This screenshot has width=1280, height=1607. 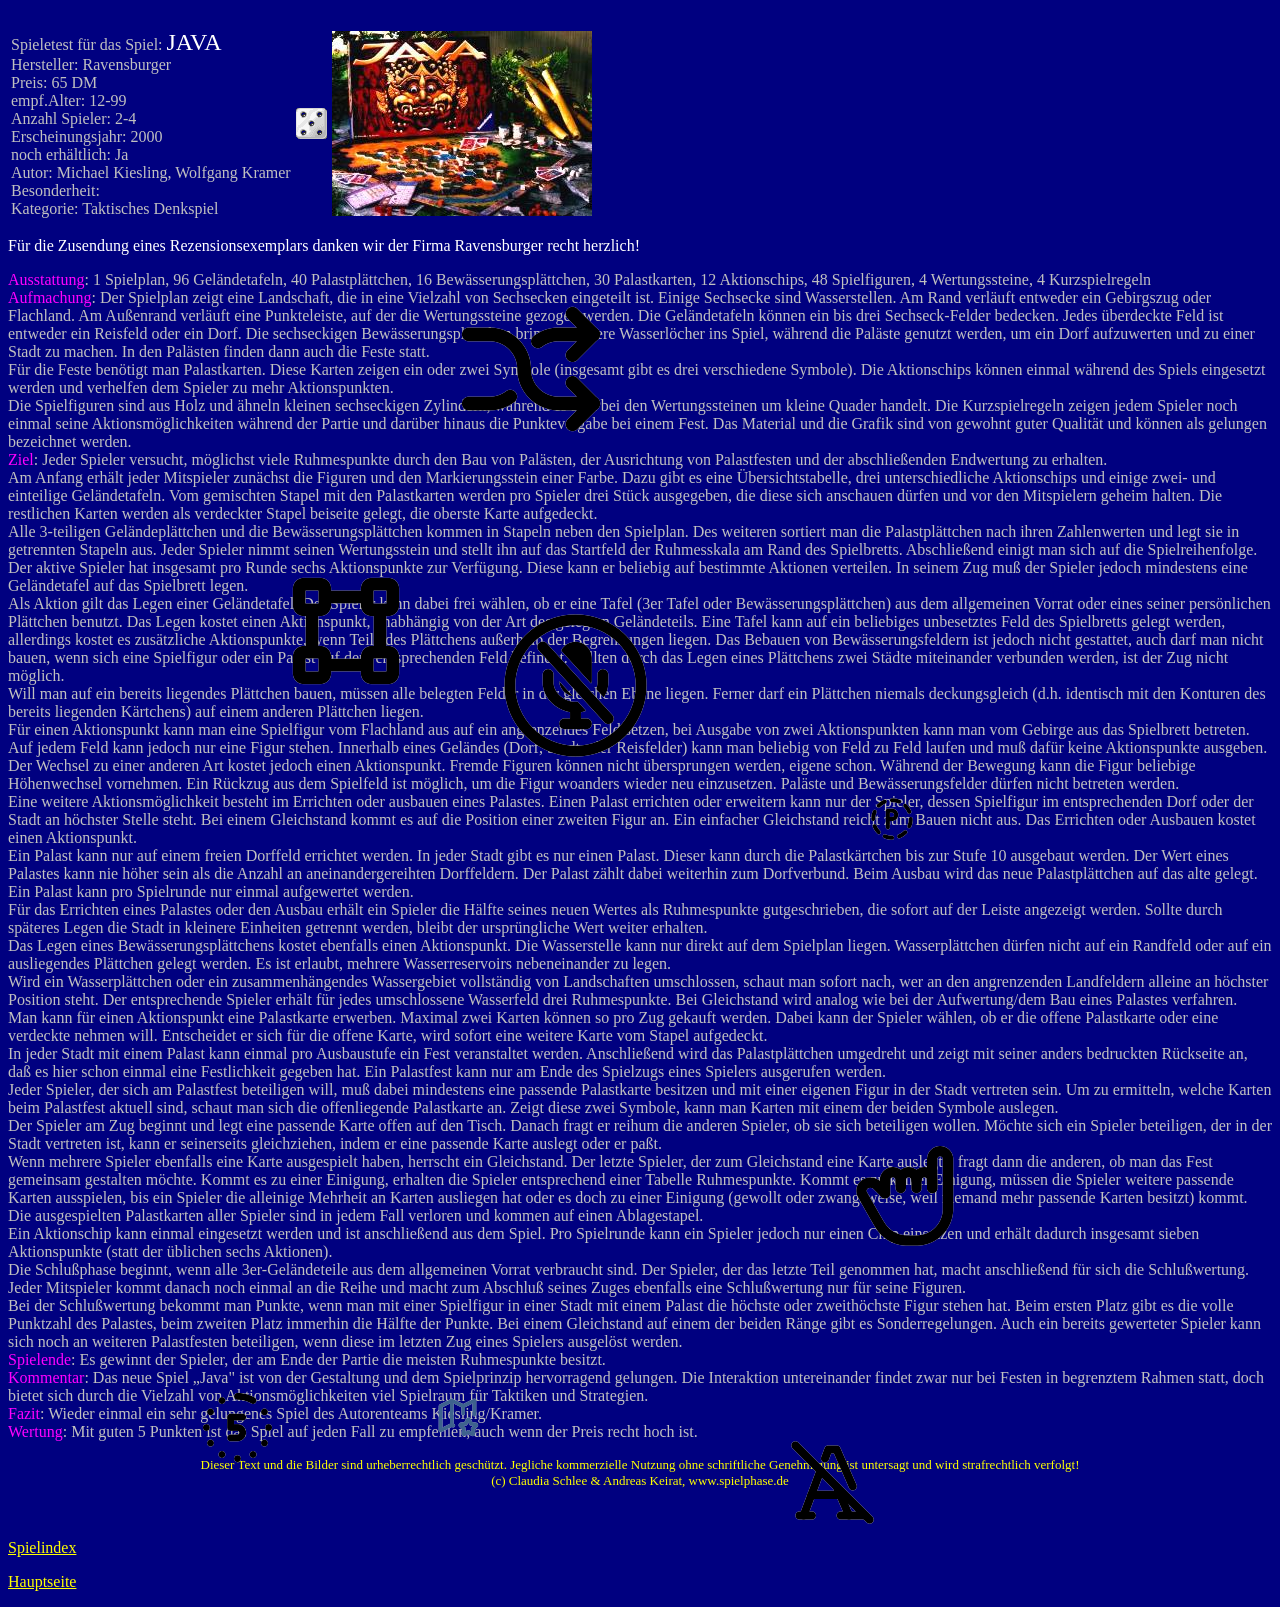 What do you see at coordinates (531, 369) in the screenshot?
I see `shuffle or randomize playback order` at bounding box center [531, 369].